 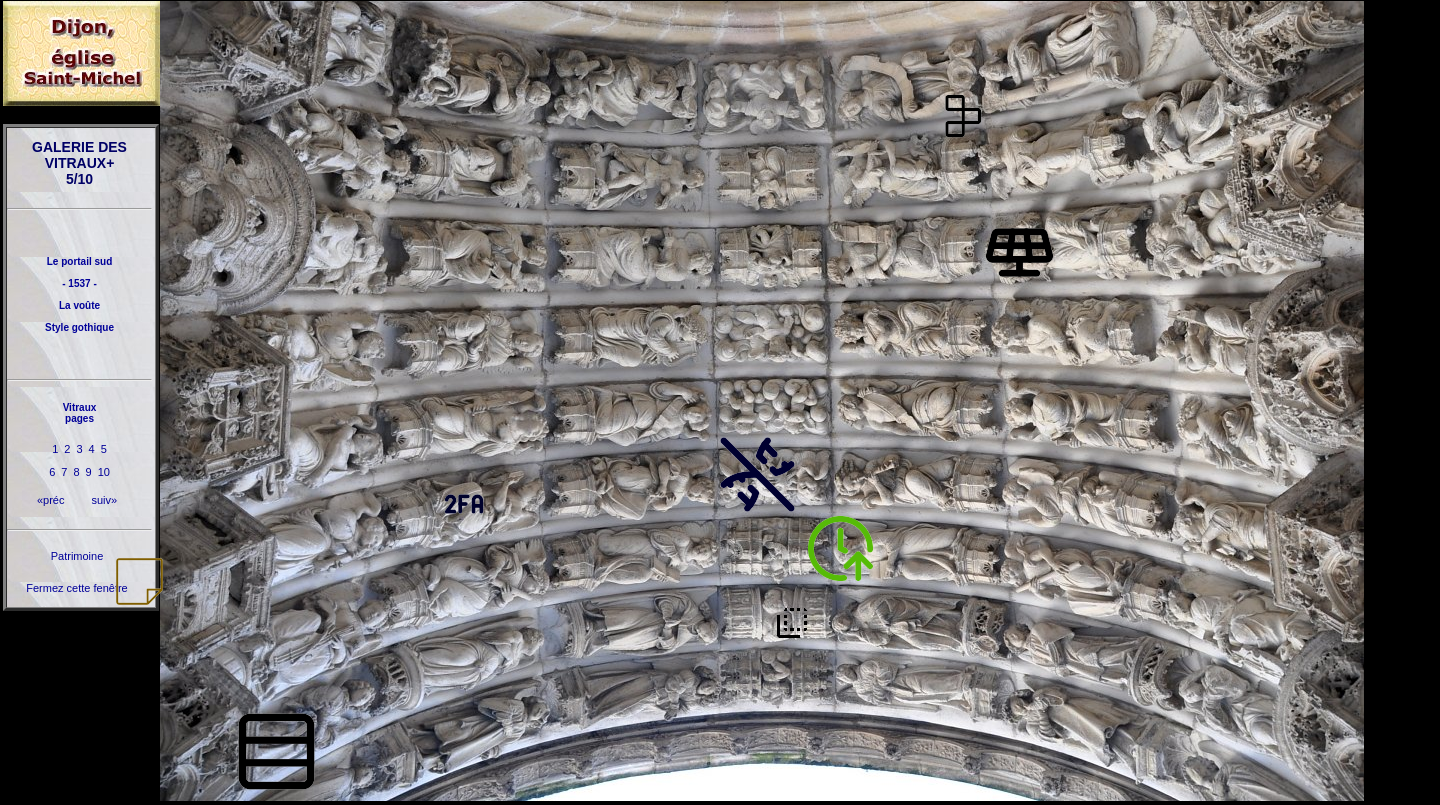 What do you see at coordinates (840, 548) in the screenshot?
I see `upload or sync time data` at bounding box center [840, 548].